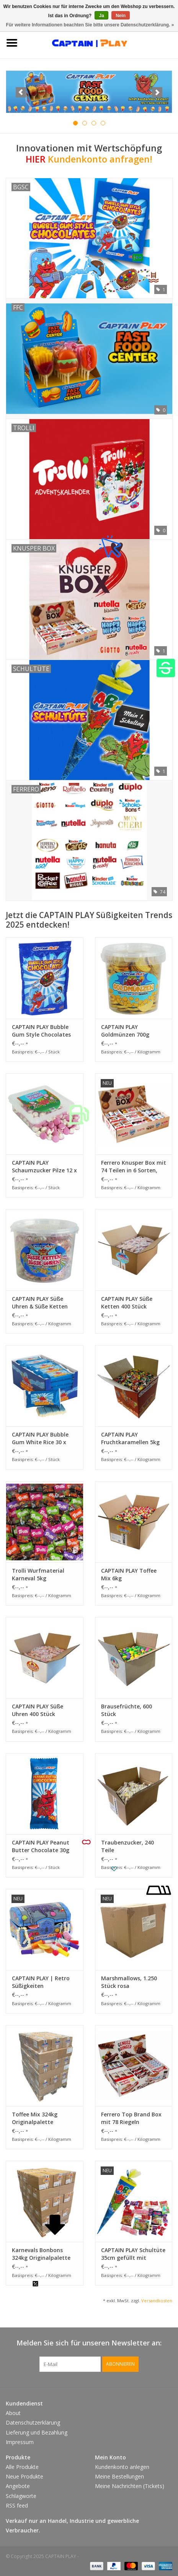  What do you see at coordinates (154, 277) in the screenshot?
I see `view swimming pool amenities` at bounding box center [154, 277].